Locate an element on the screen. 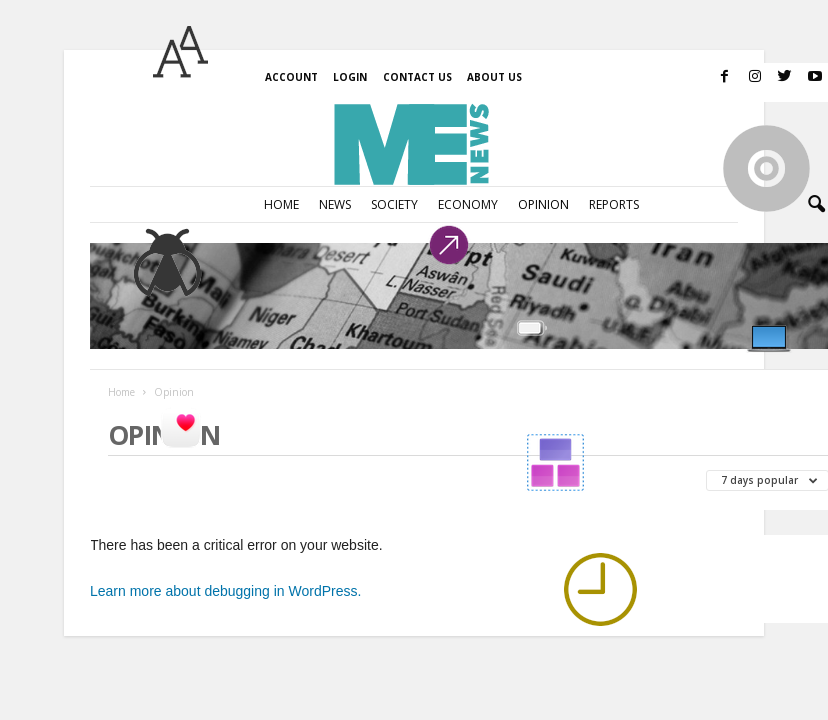 This screenshot has height=720, width=828. indicates battery is at 90% charge is located at coordinates (532, 328).